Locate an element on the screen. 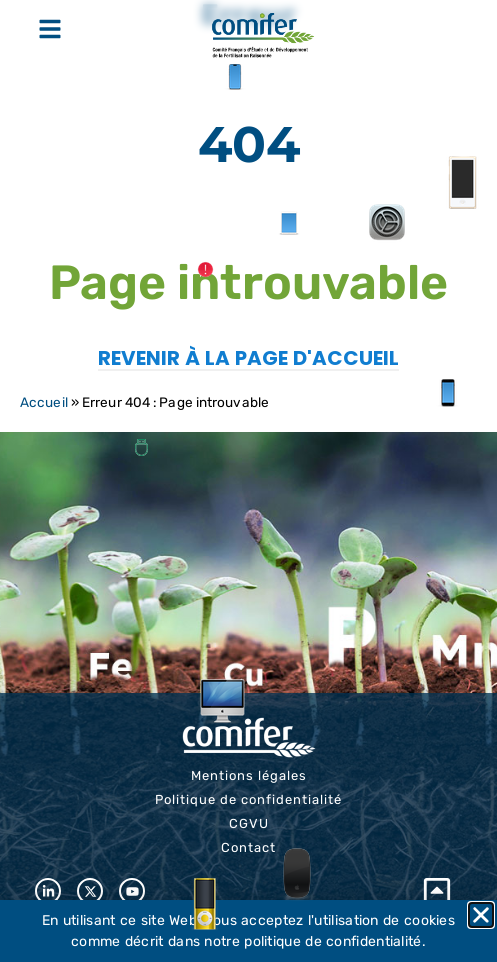 This screenshot has height=962, width=497. represents an iMac desktop computer is located at coordinates (222, 692).